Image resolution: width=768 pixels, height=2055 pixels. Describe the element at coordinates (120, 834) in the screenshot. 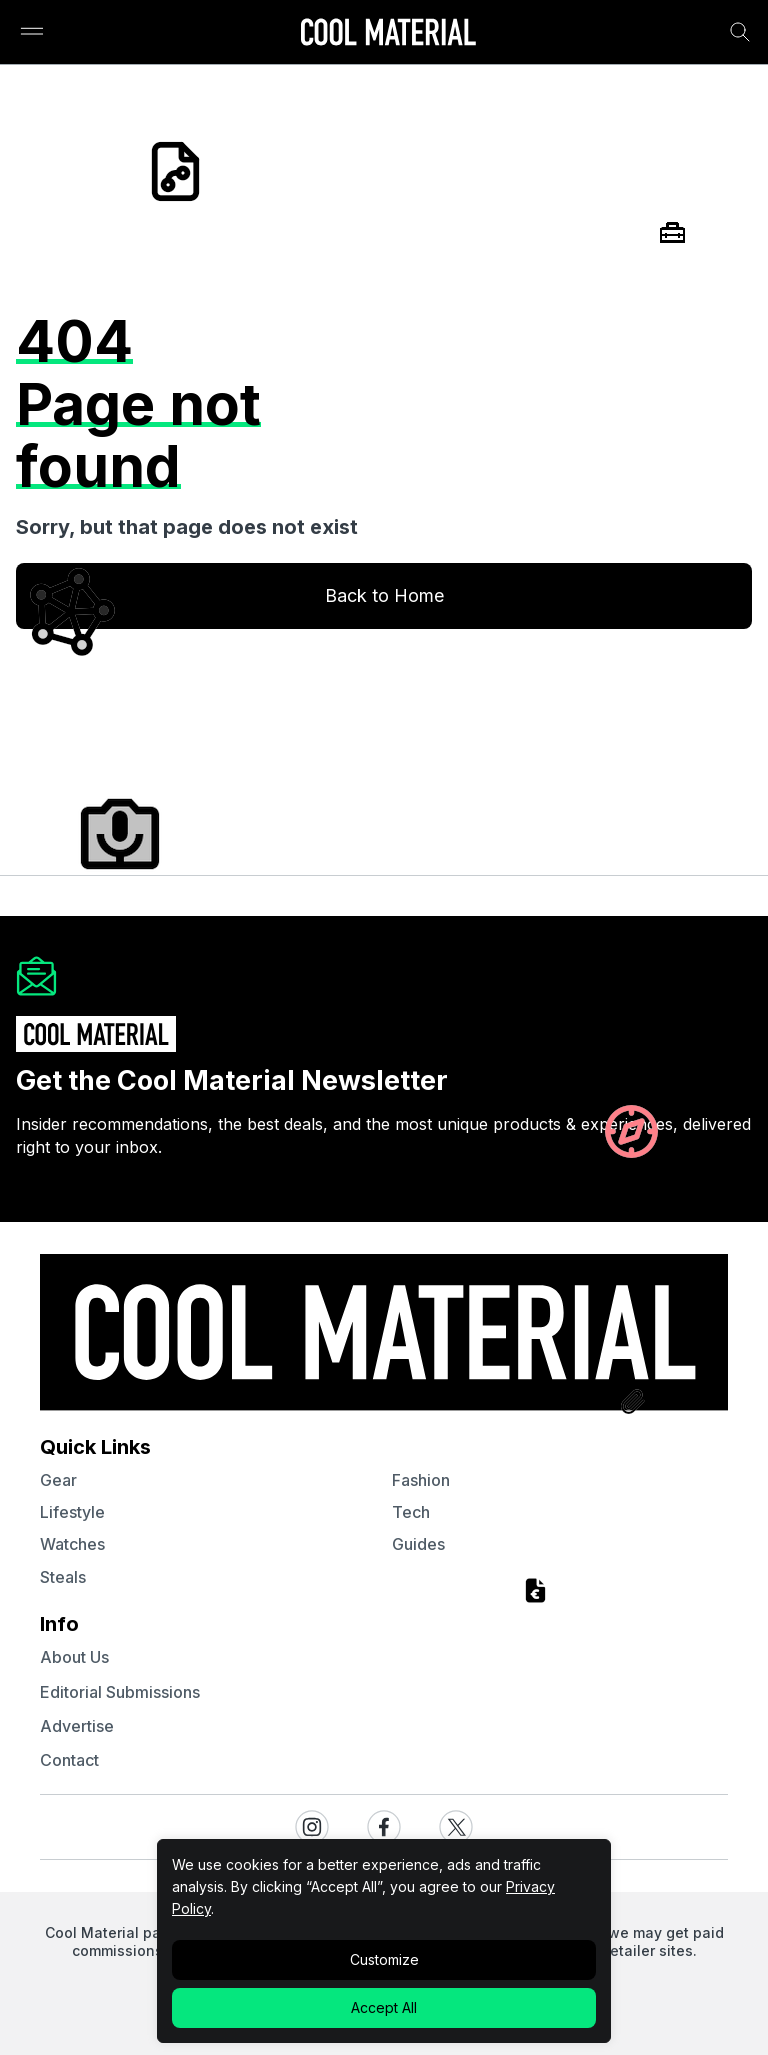

I see `grant camera and microphone permissions` at that location.